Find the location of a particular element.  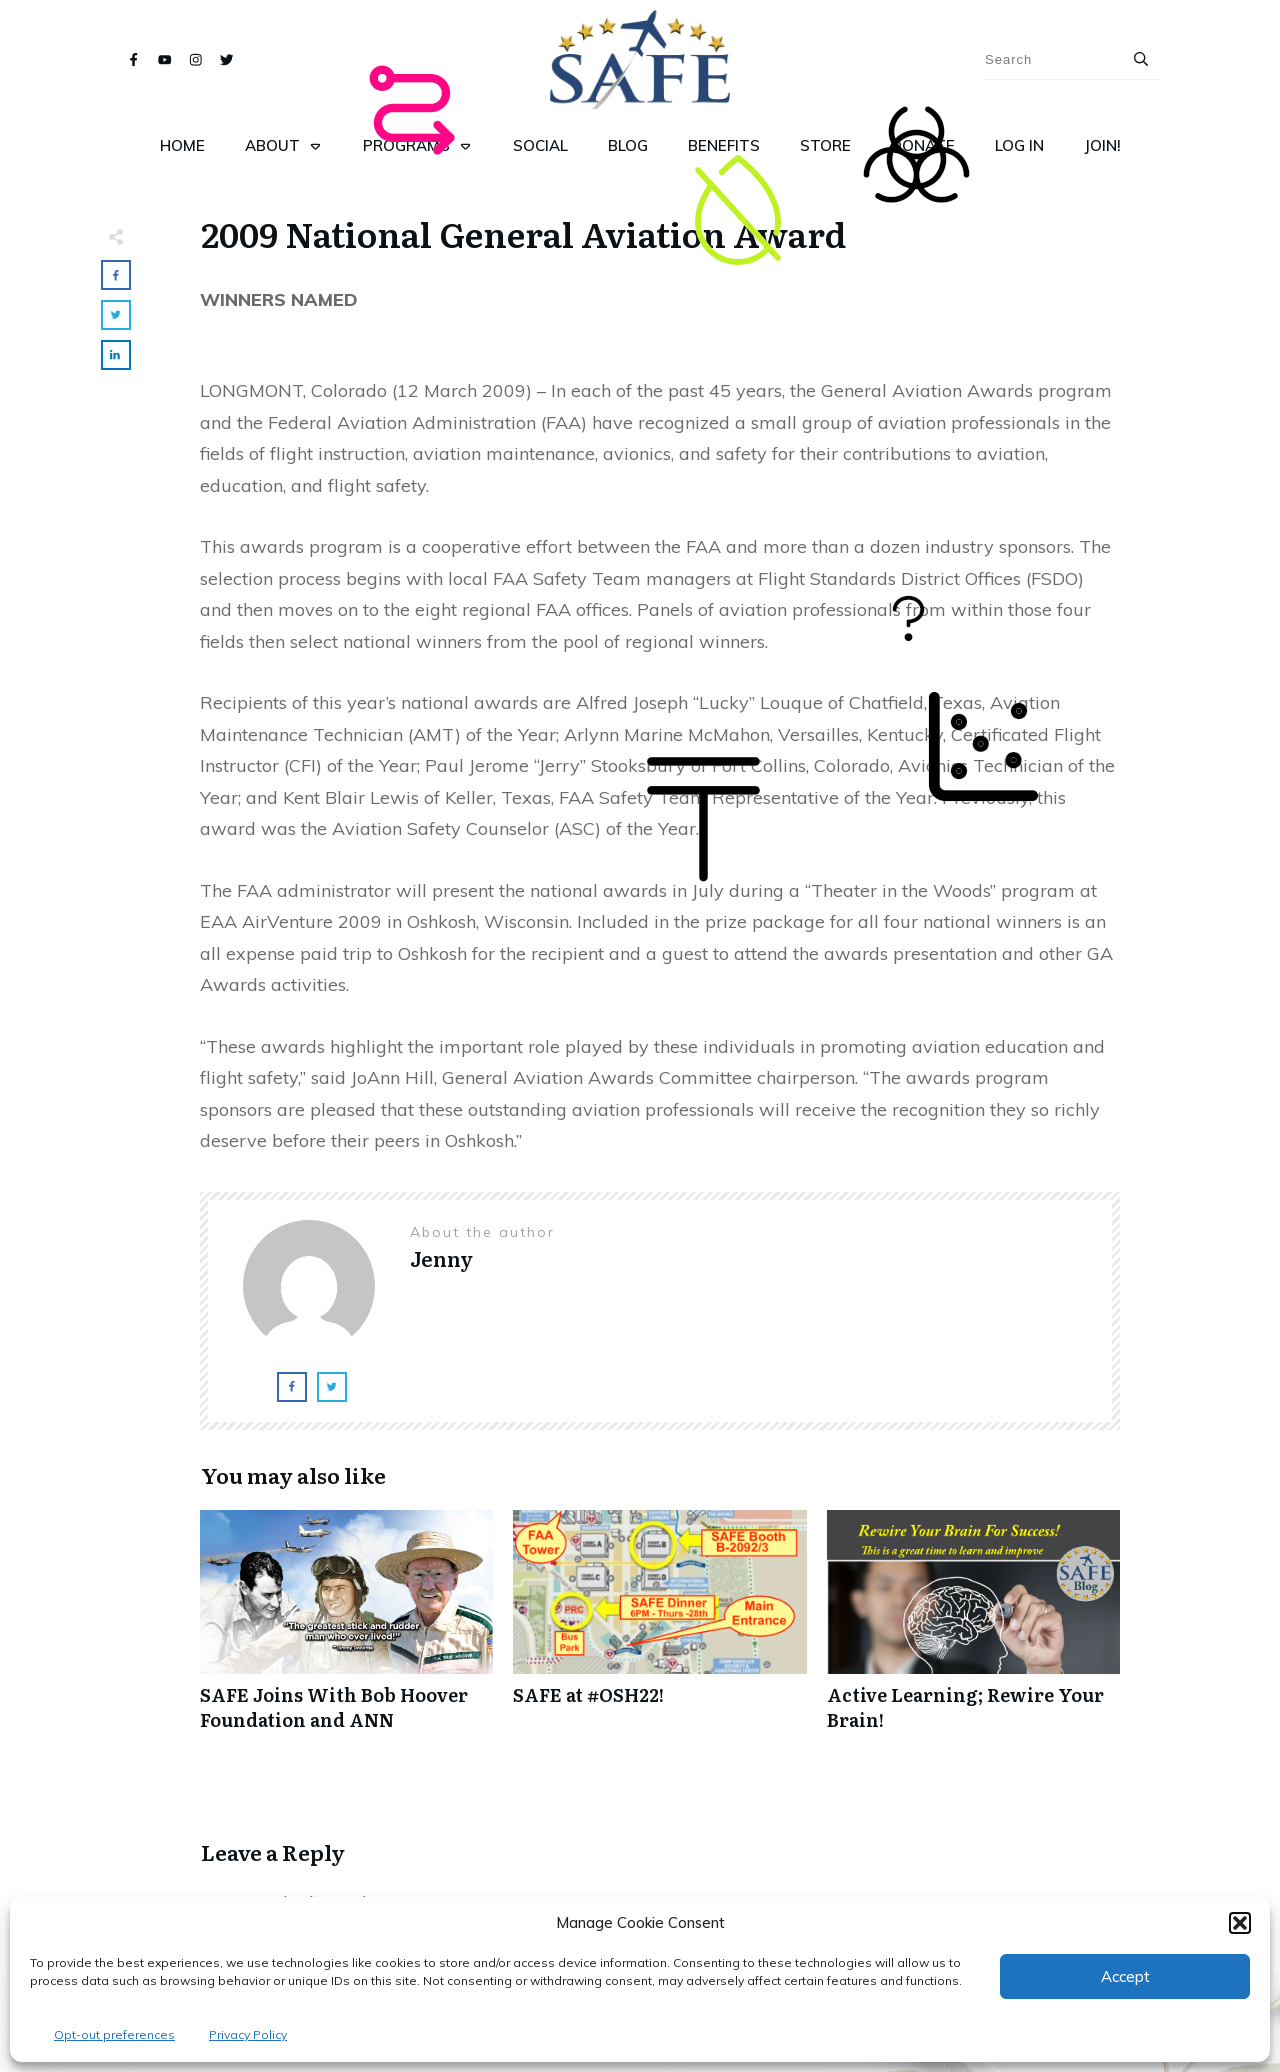

view scatter plot data visualization is located at coordinates (983, 746).